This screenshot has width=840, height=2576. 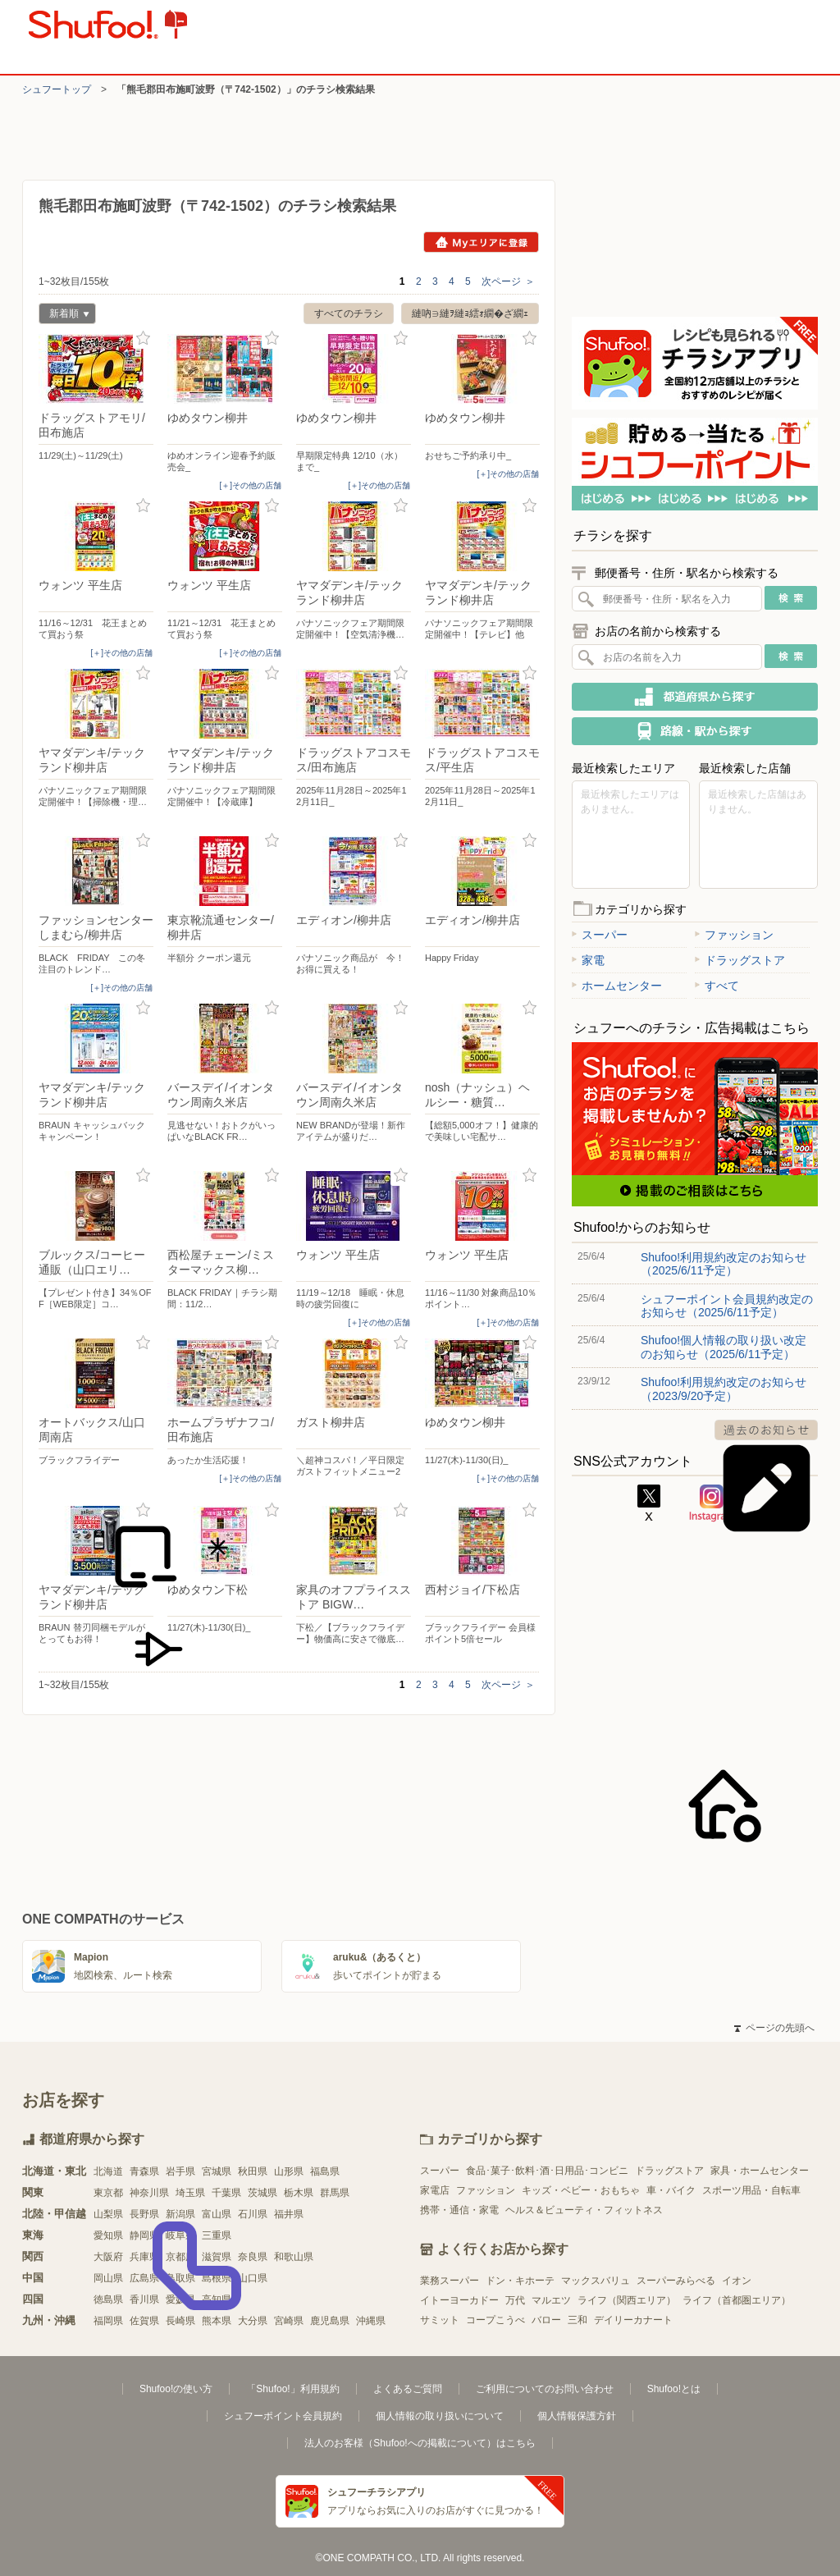 What do you see at coordinates (158, 1649) in the screenshot?
I see `logic buffer gate symbol in circuit design` at bounding box center [158, 1649].